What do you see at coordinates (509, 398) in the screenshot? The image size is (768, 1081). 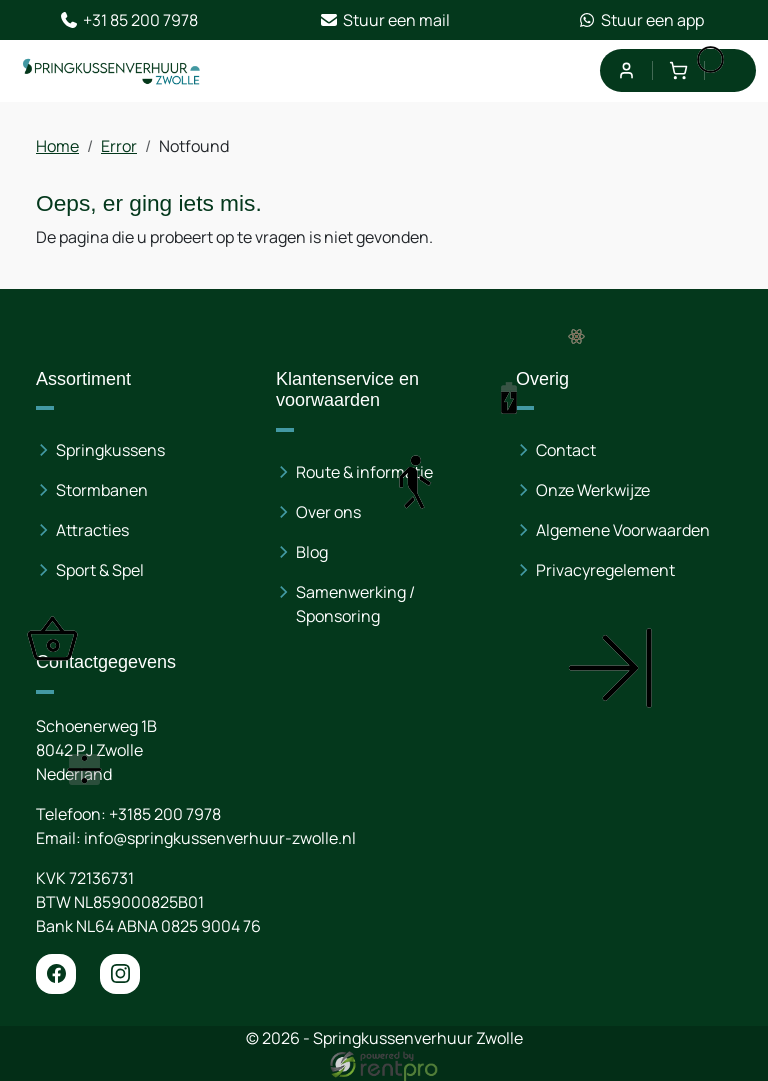 I see `battery charging at 90%` at bounding box center [509, 398].